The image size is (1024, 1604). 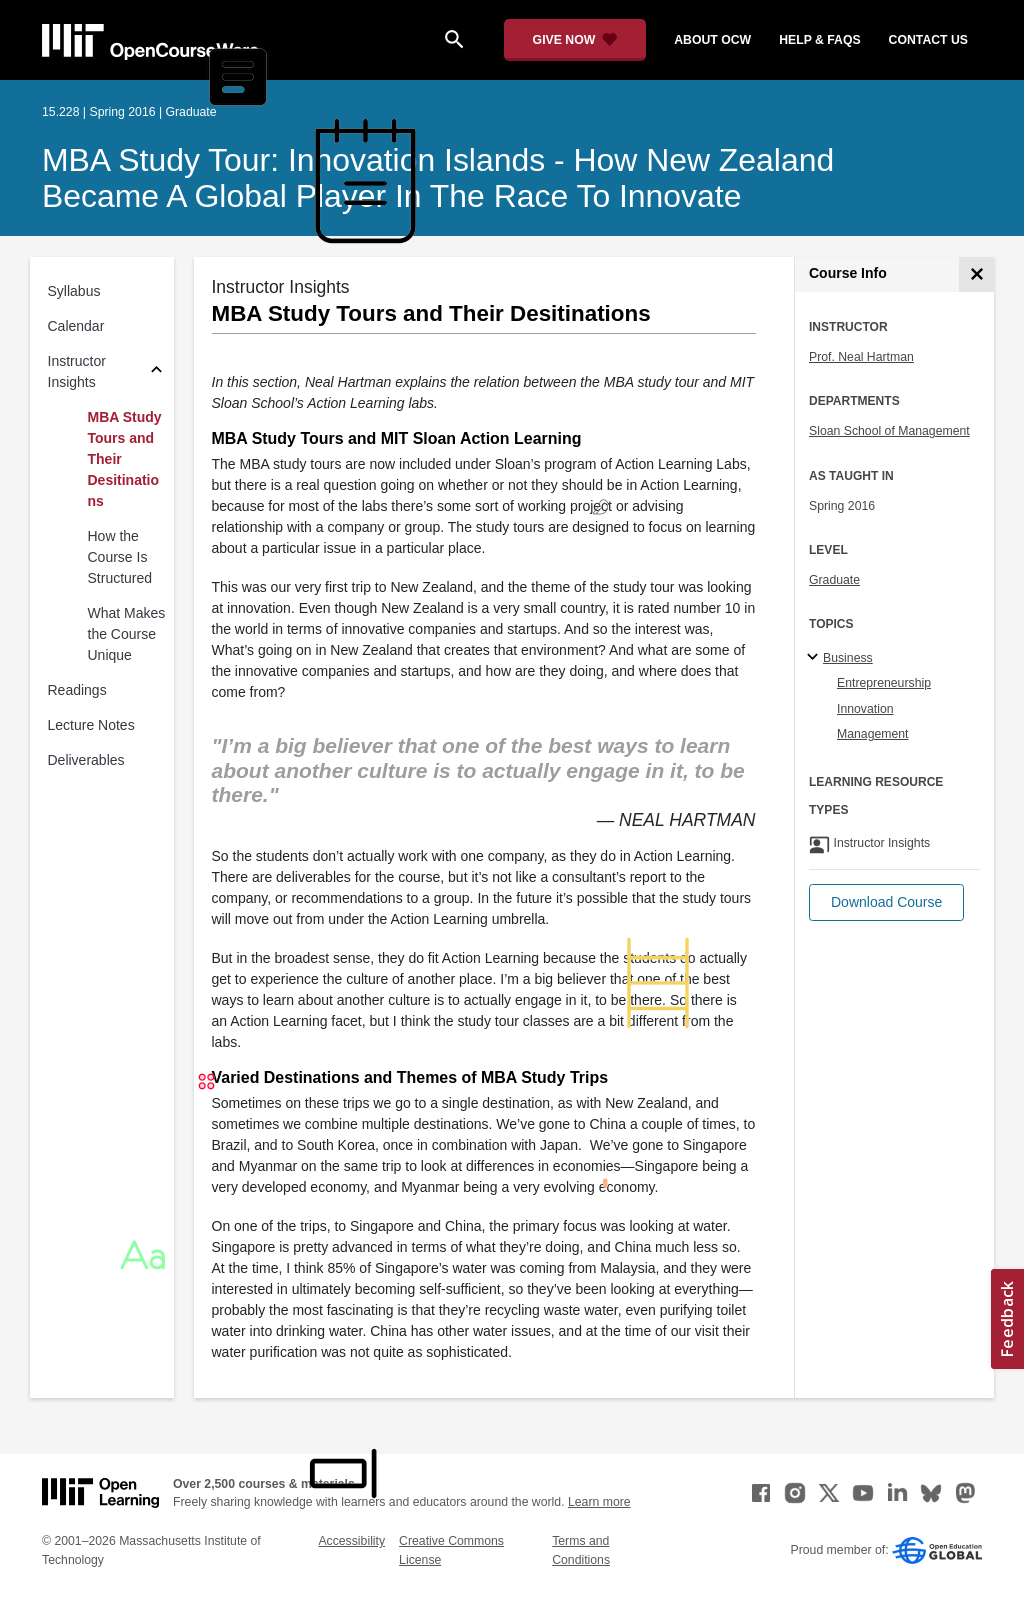 I want to click on align content to the right, so click(x=344, y=1473).